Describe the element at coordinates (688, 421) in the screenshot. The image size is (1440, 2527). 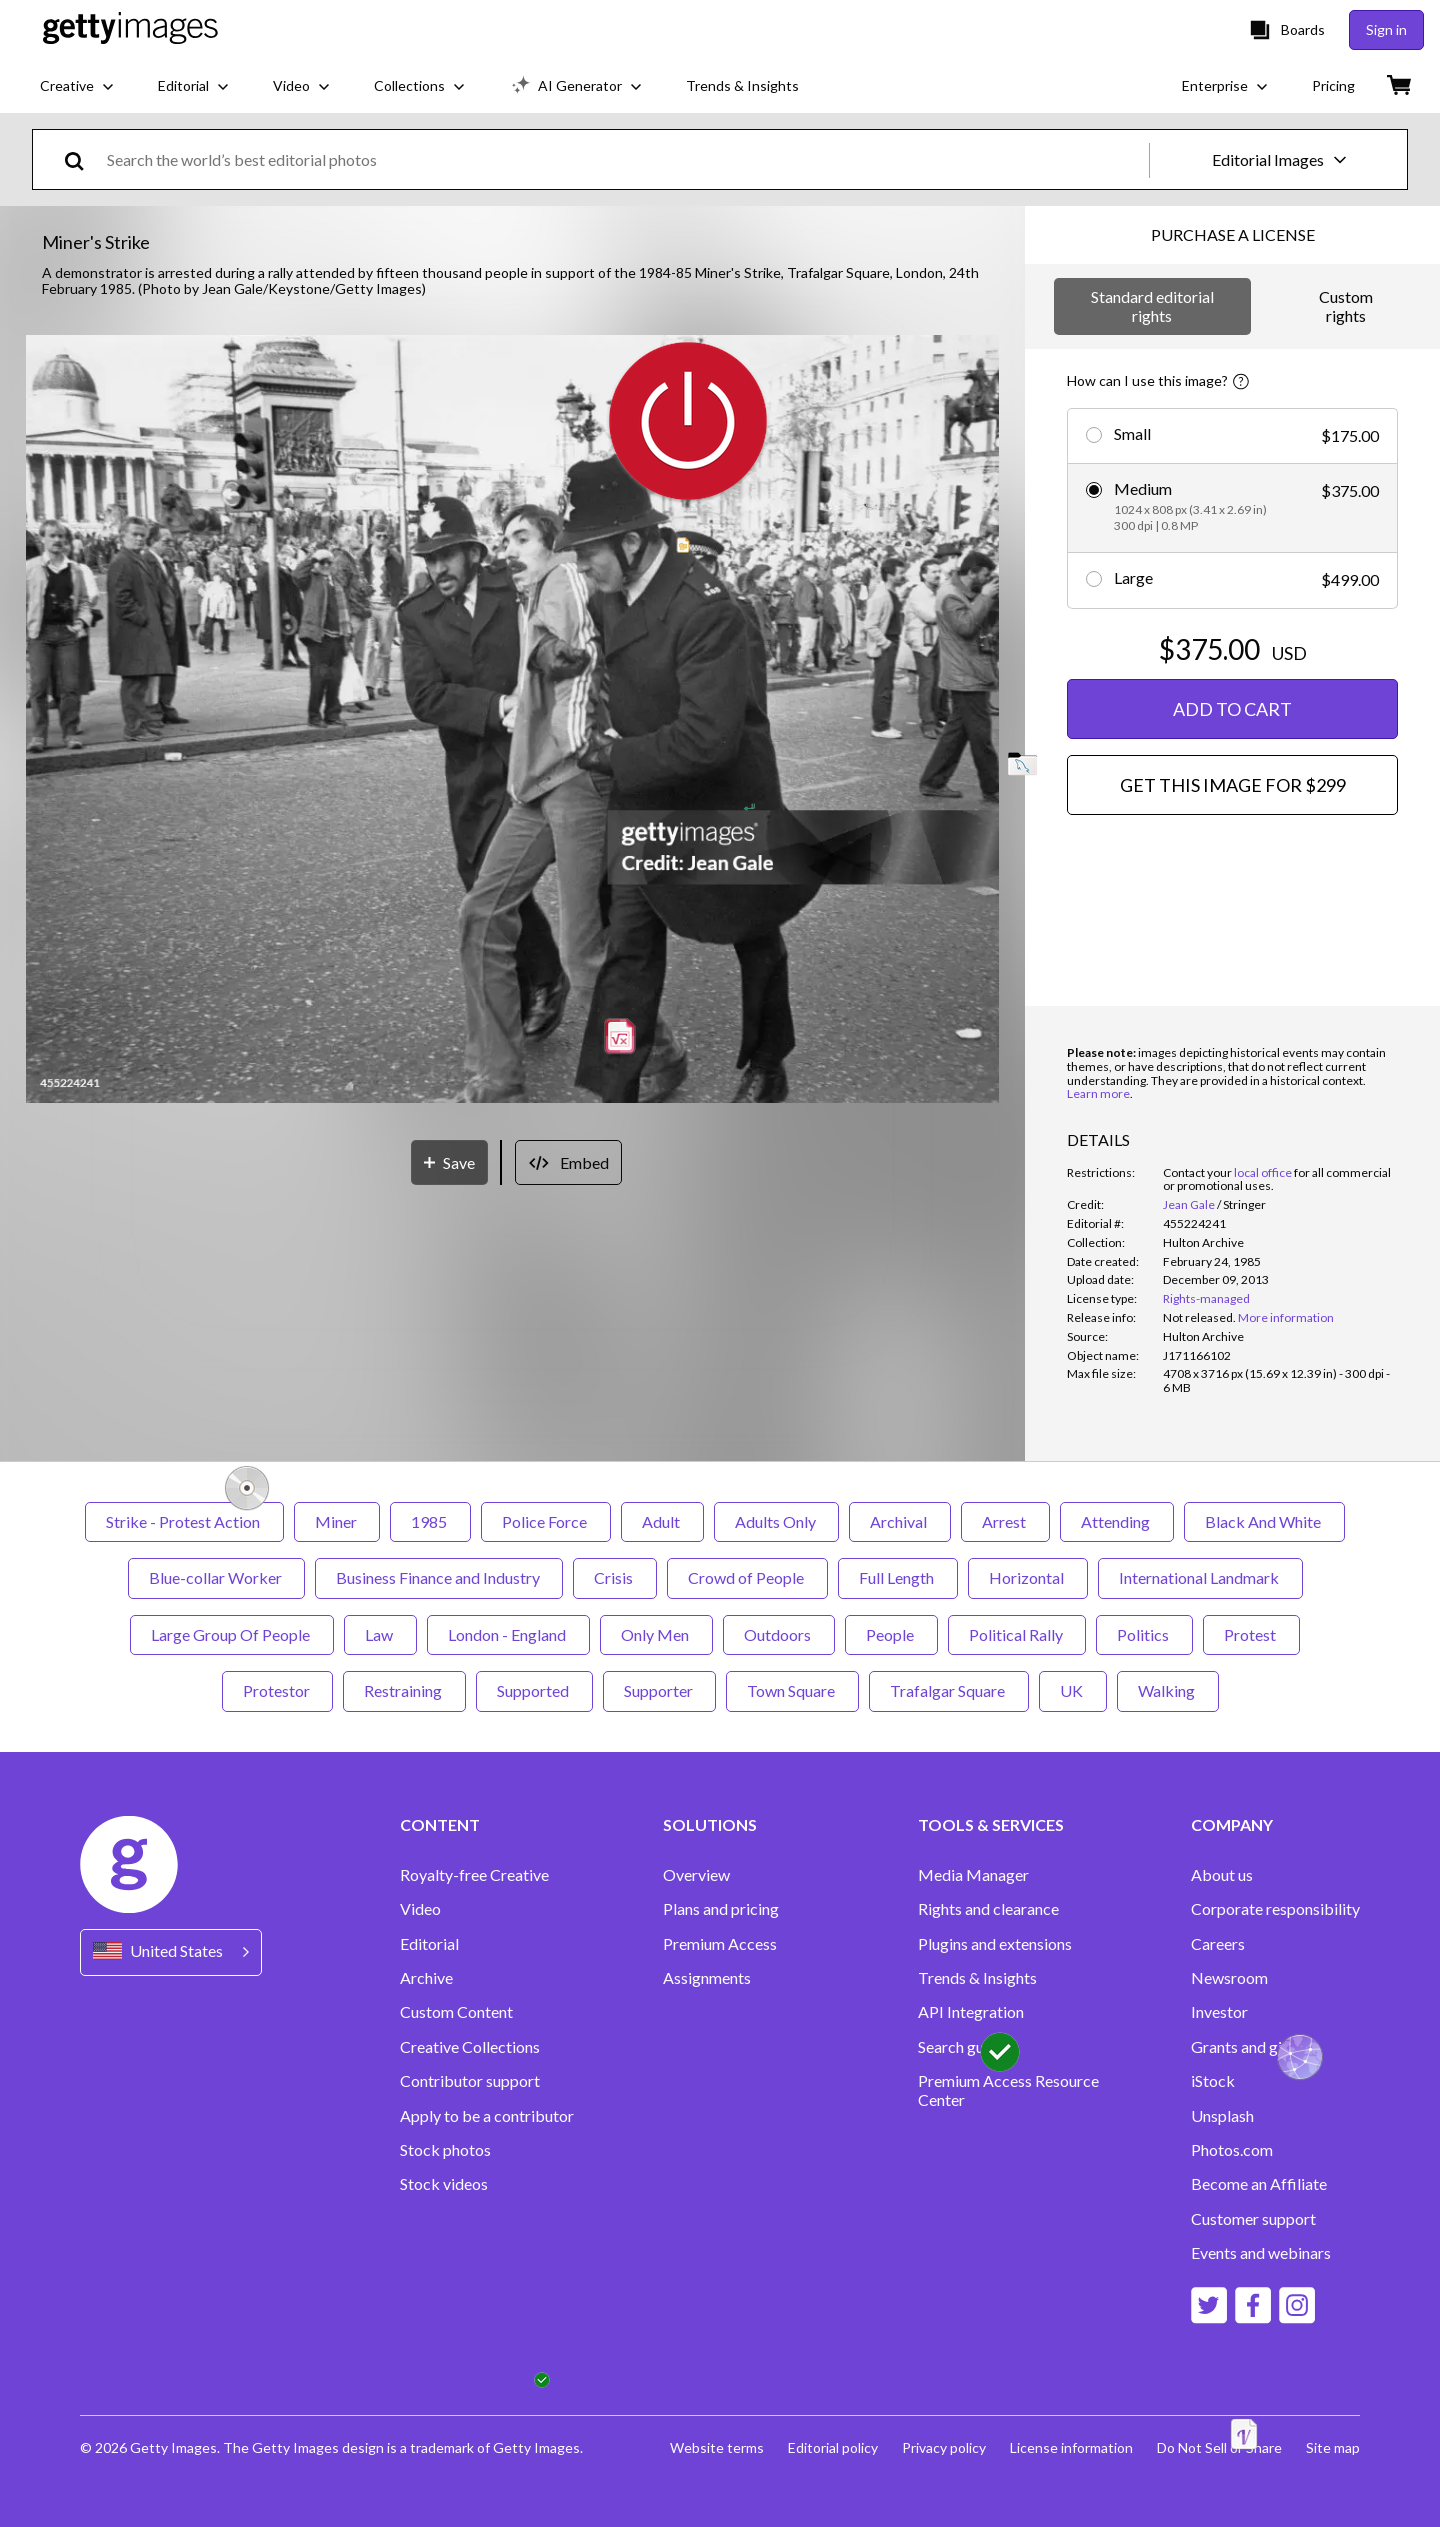
I see `shut down the system` at that location.